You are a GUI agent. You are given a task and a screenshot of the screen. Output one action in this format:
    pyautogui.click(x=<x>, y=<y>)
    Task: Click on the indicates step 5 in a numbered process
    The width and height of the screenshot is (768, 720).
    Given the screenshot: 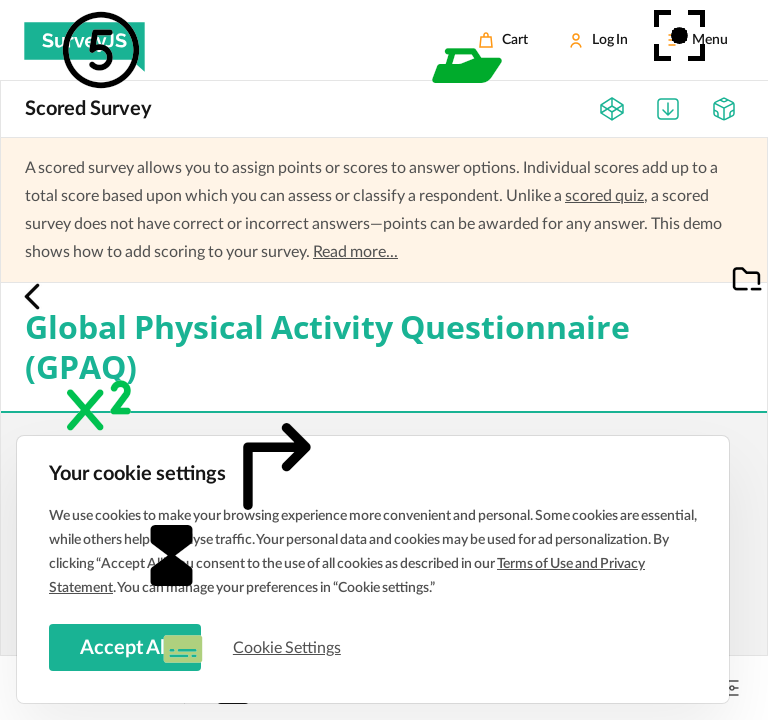 What is the action you would take?
    pyautogui.click(x=101, y=50)
    